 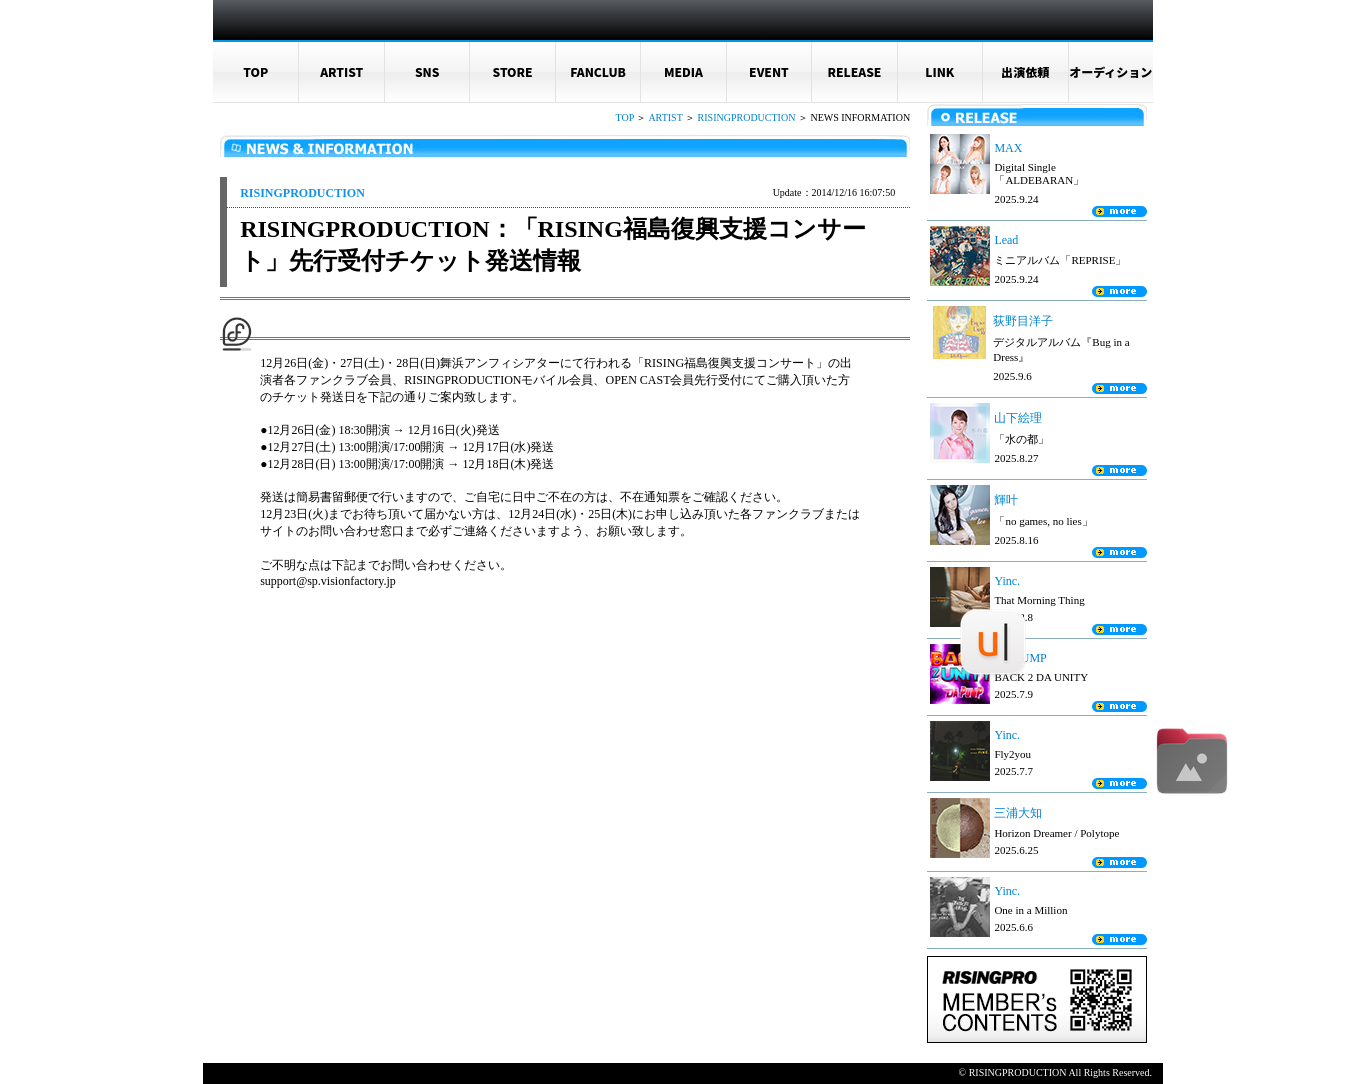 I want to click on open your pictures folder, so click(x=1192, y=761).